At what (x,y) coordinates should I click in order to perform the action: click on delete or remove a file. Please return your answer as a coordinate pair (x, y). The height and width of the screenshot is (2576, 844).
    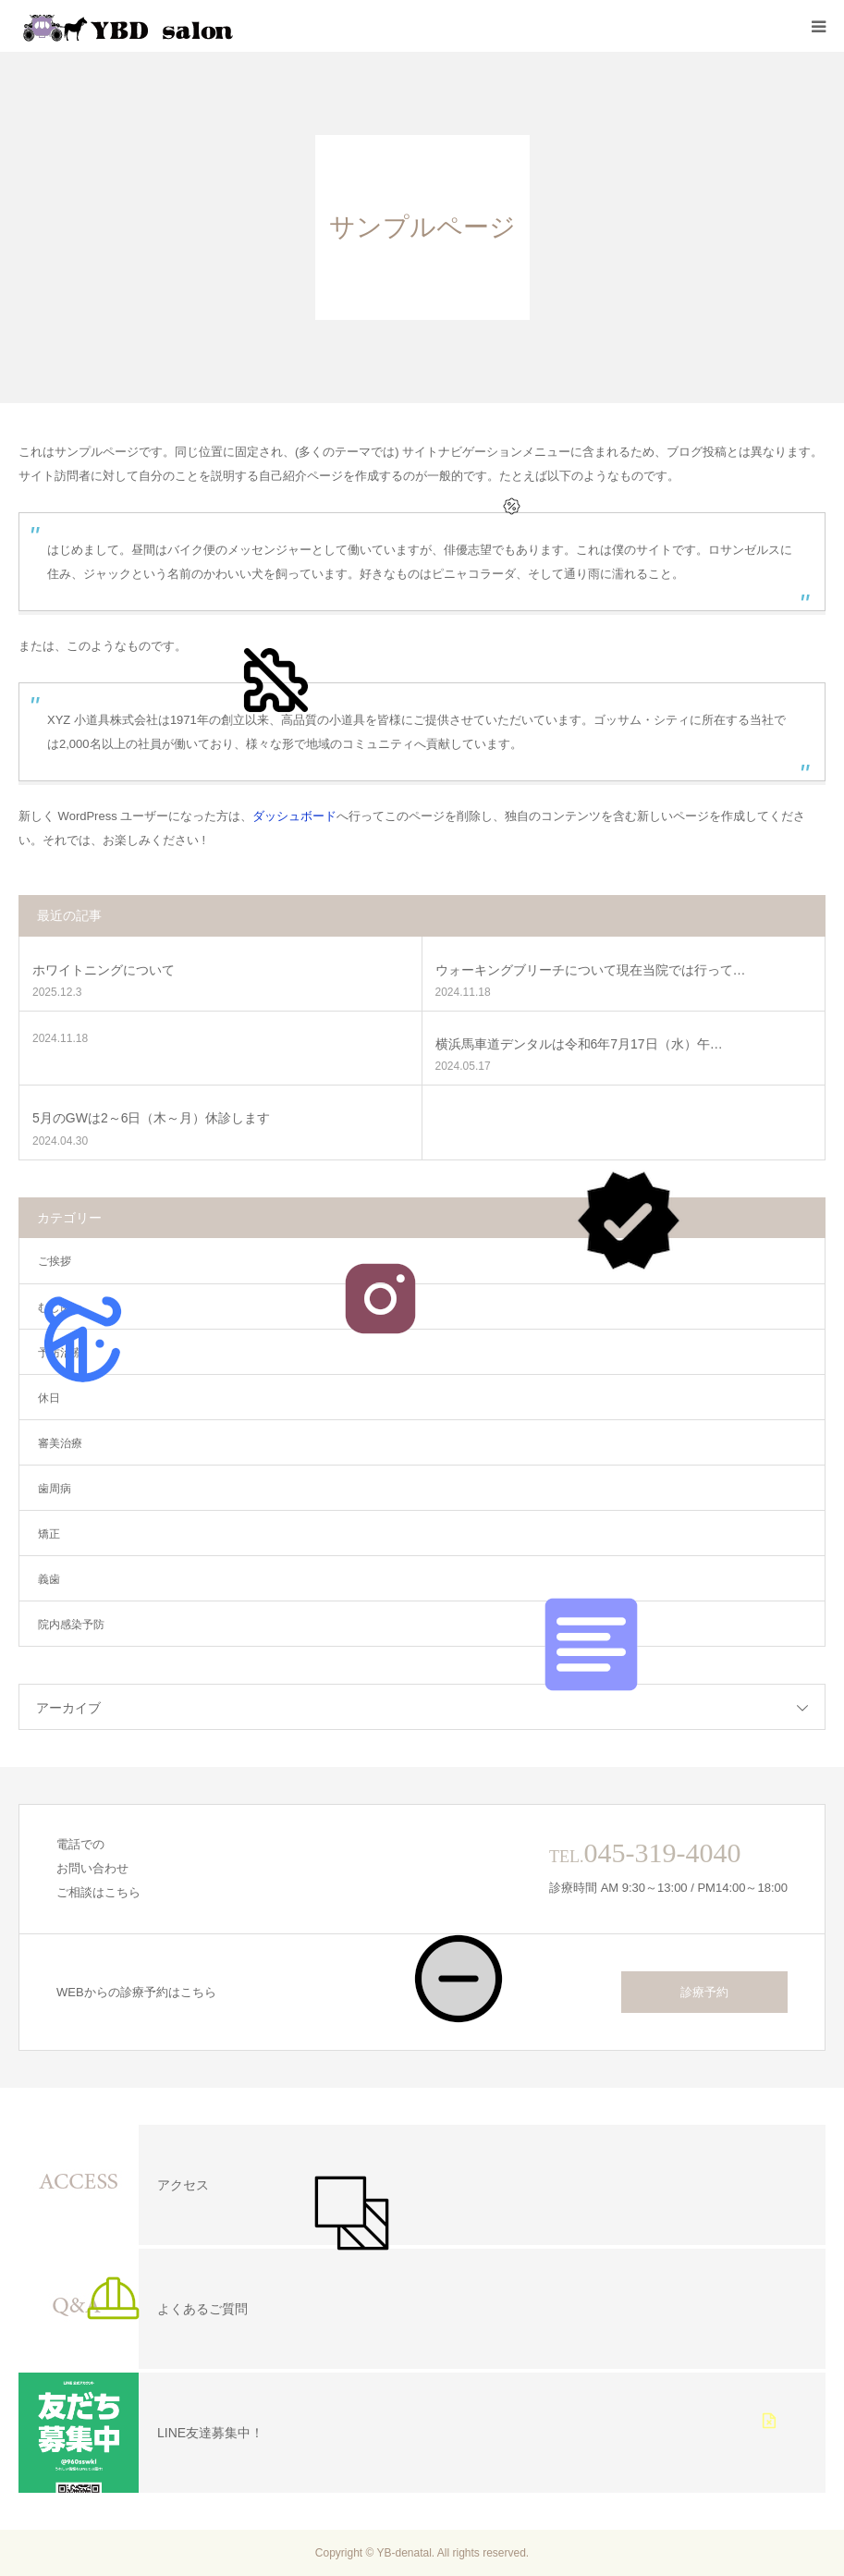
    Looking at the image, I should click on (769, 2421).